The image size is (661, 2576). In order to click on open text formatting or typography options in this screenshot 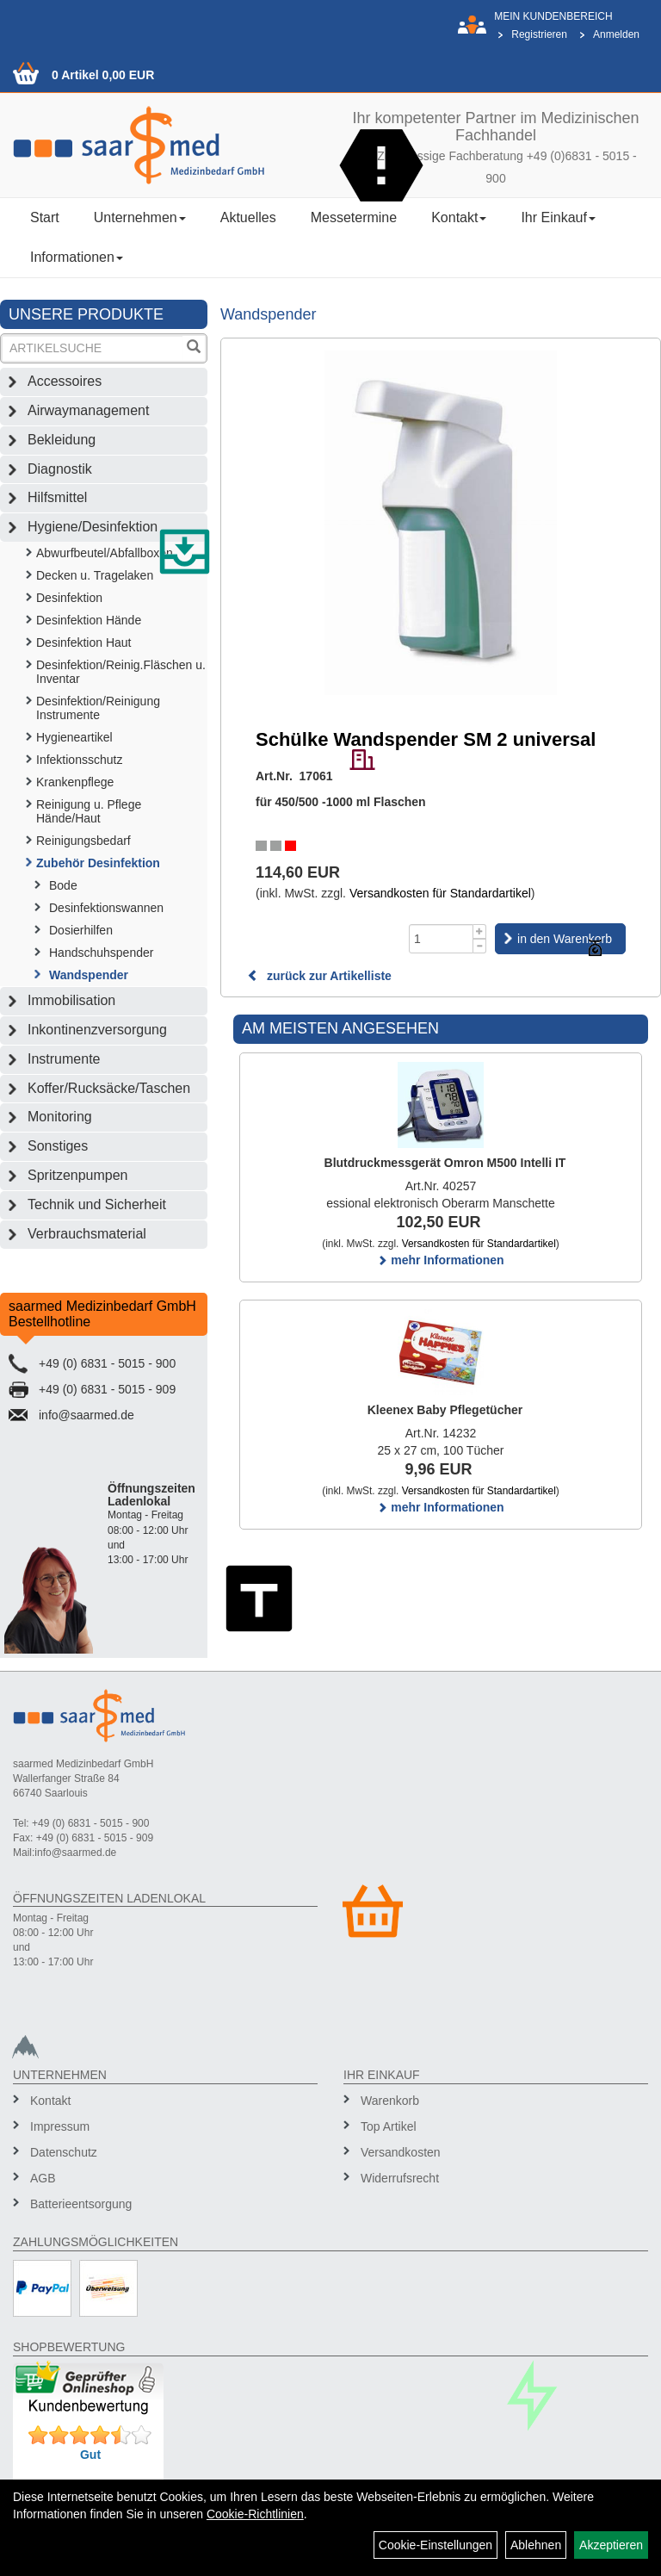, I will do `click(259, 1598)`.